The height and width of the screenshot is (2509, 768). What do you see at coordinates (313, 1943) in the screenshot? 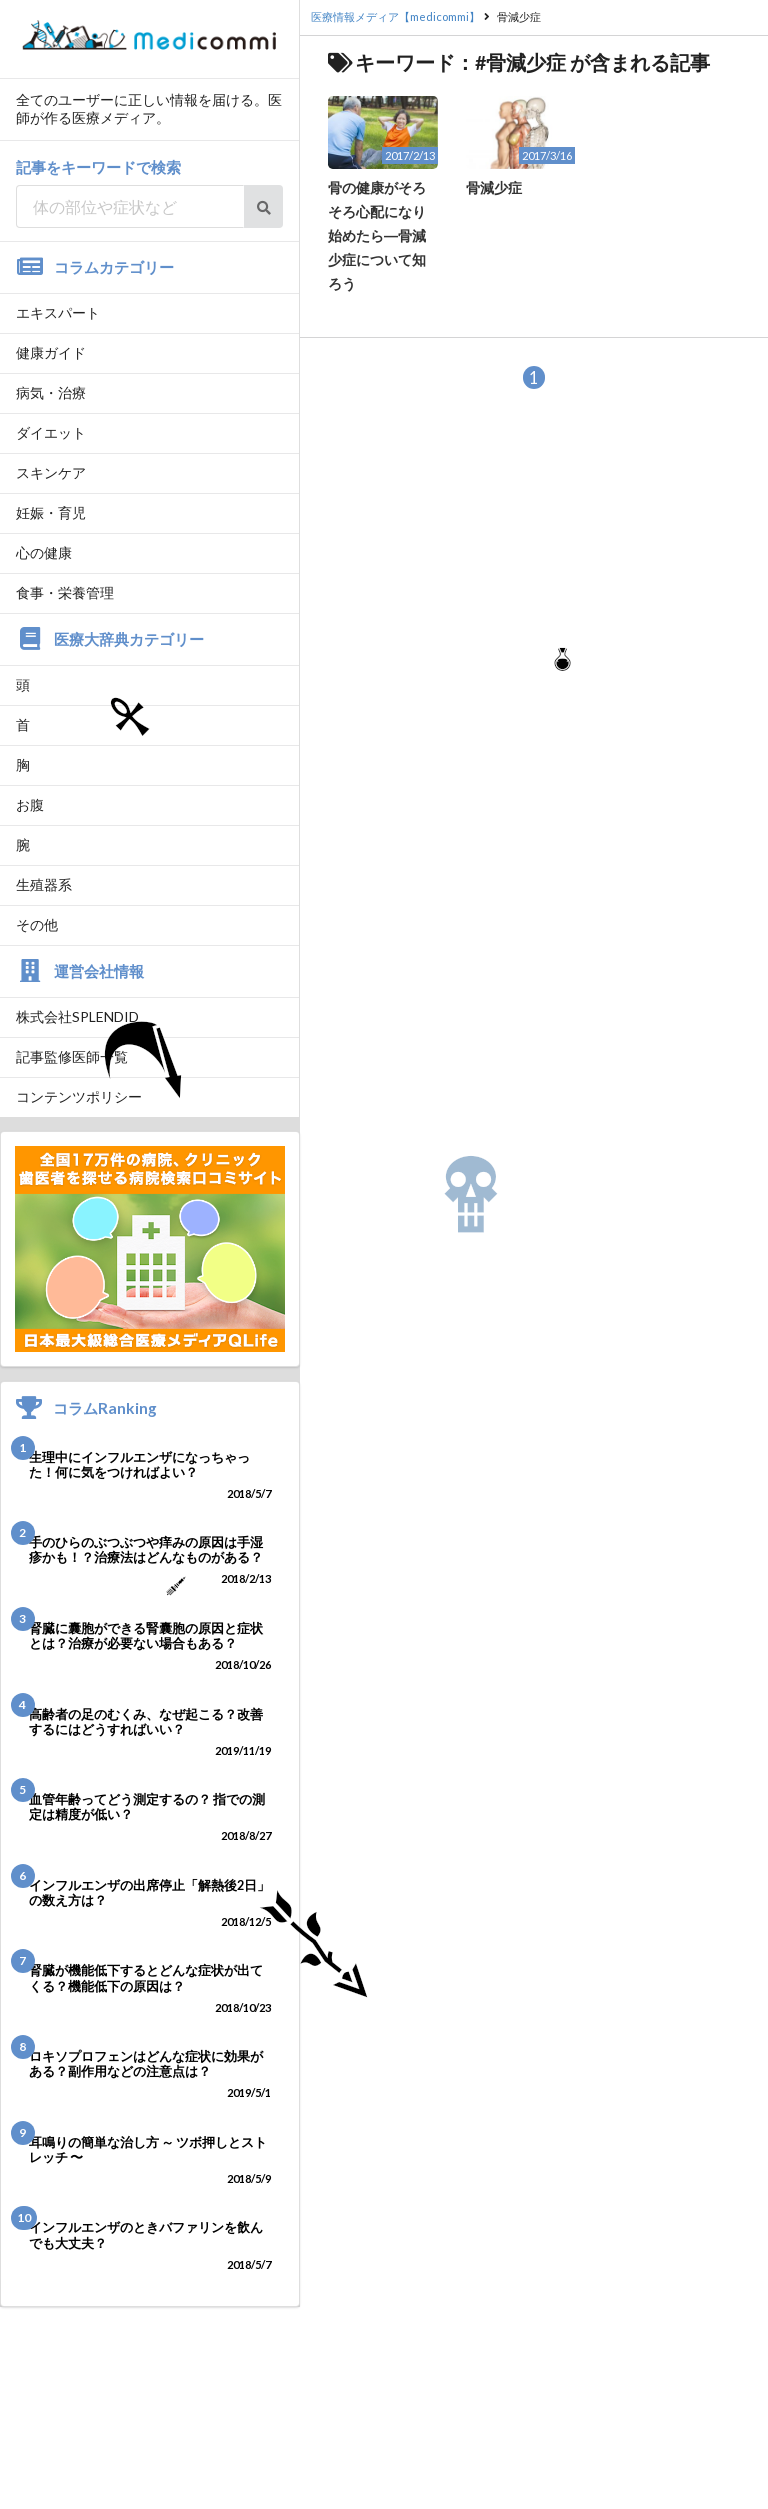
I see `indicates a natural or organic navigation path` at bounding box center [313, 1943].